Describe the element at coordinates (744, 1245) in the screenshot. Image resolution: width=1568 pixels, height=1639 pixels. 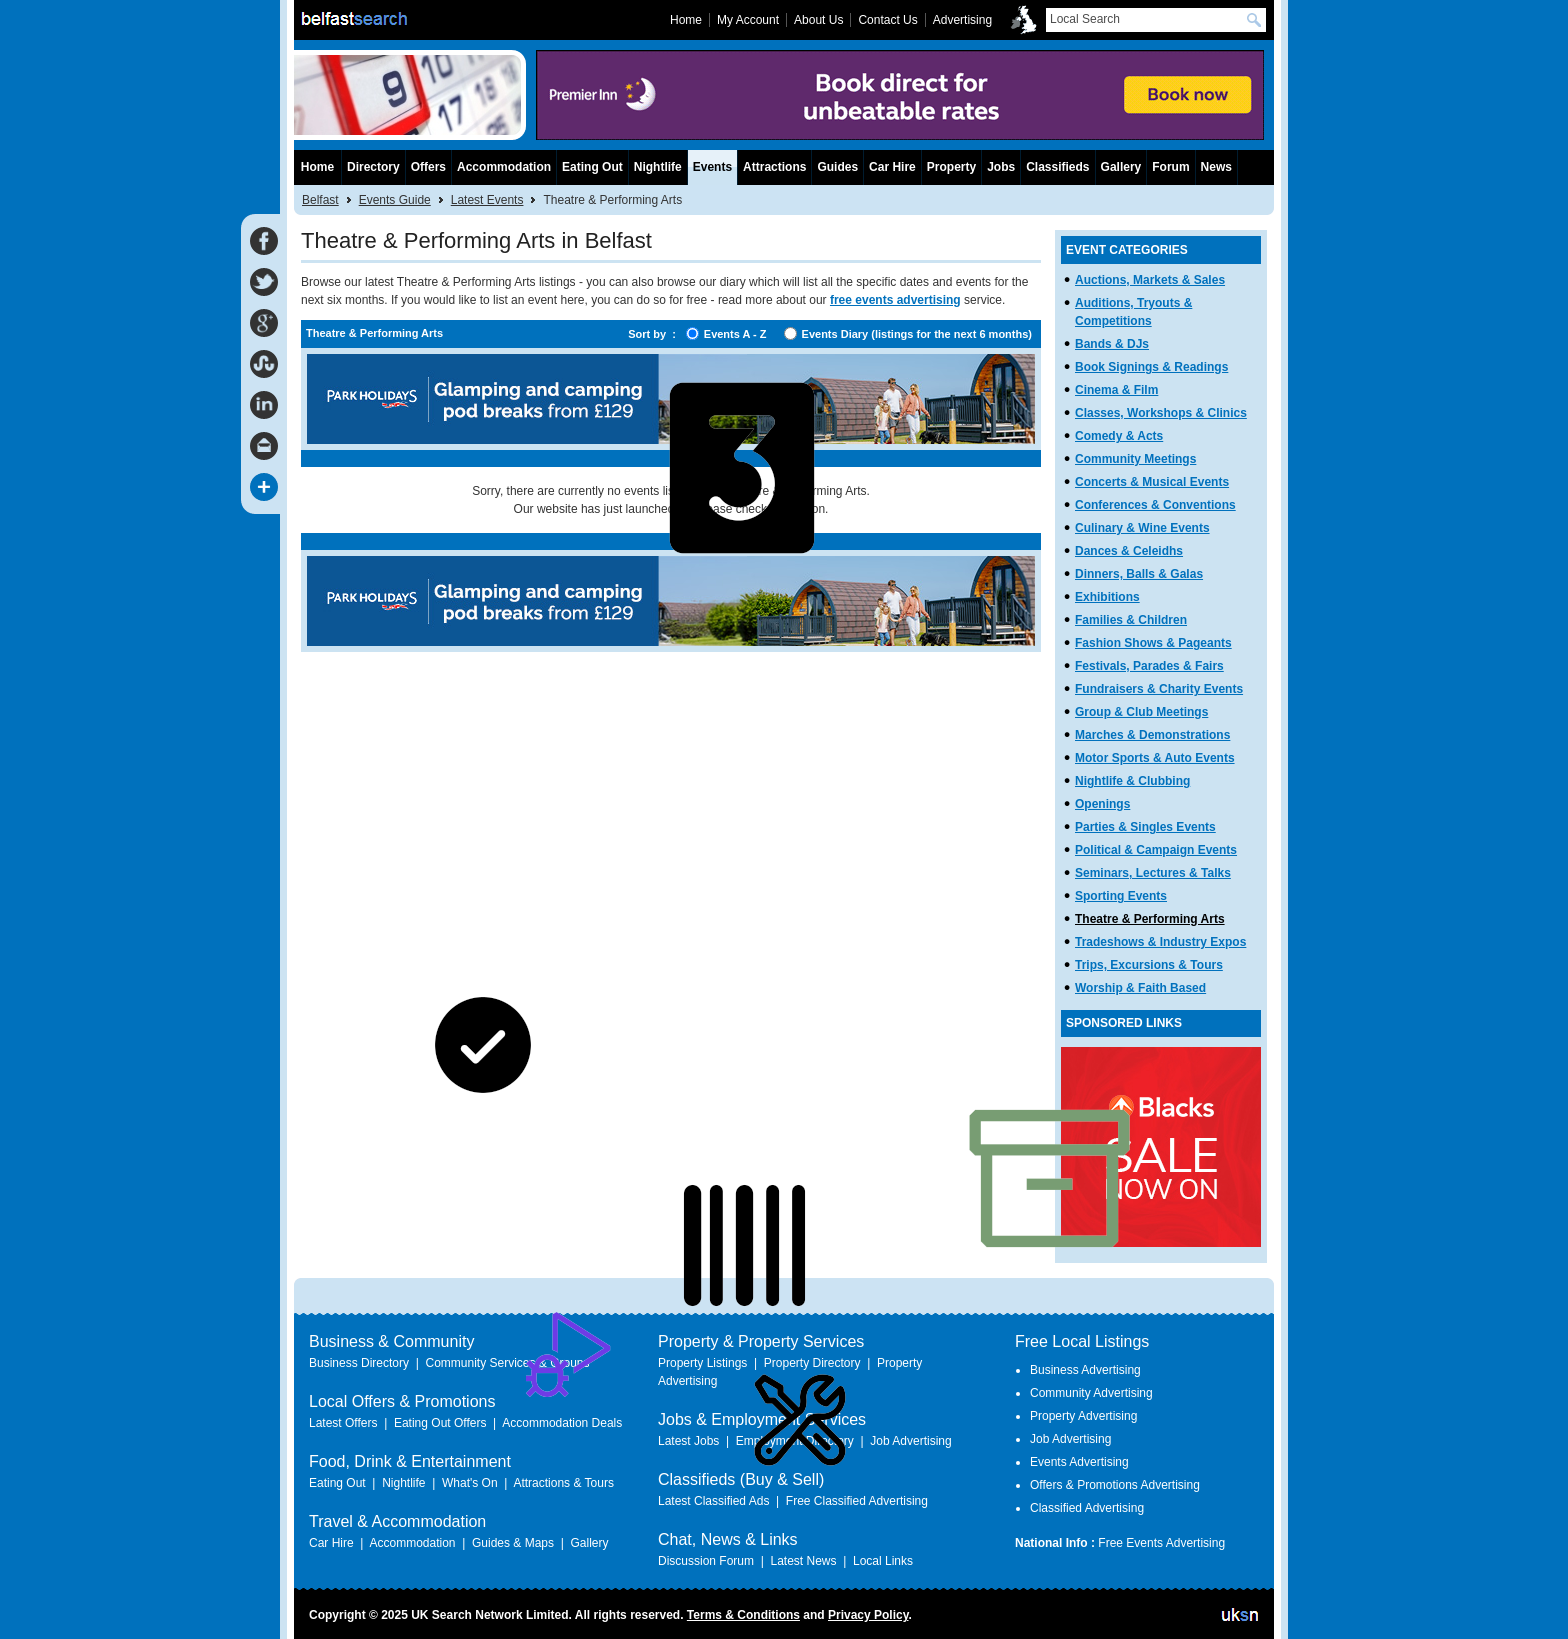
I see `scan a barcode` at that location.